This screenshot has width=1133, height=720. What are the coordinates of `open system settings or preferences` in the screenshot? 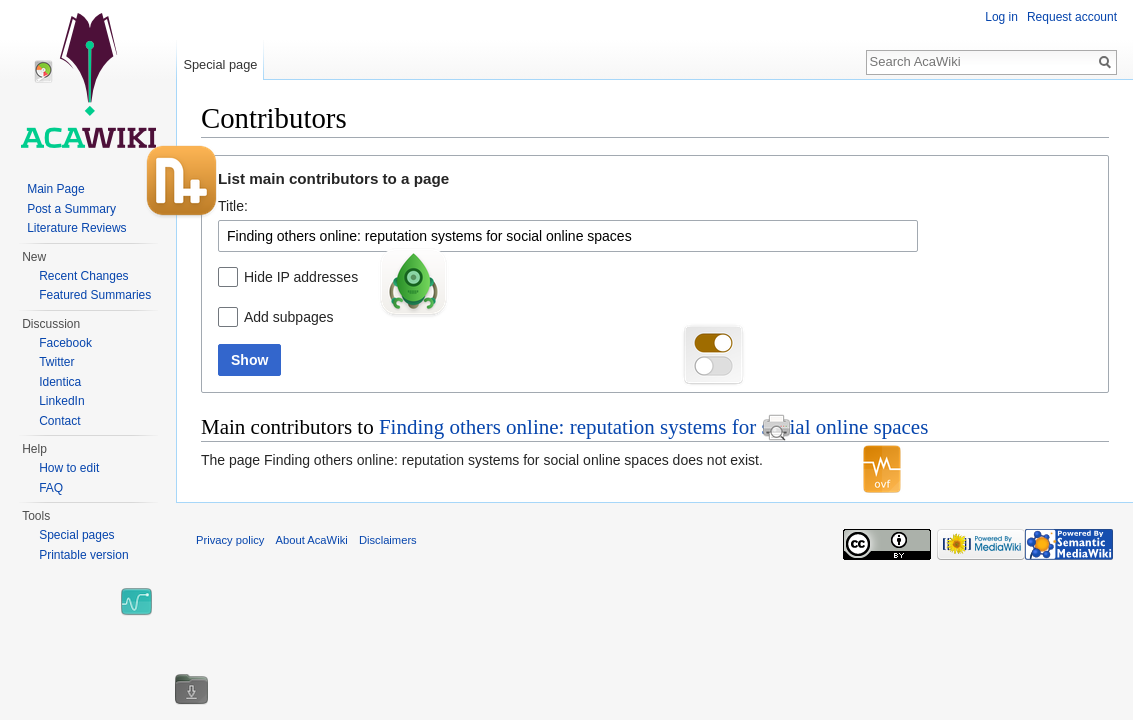 It's located at (713, 354).